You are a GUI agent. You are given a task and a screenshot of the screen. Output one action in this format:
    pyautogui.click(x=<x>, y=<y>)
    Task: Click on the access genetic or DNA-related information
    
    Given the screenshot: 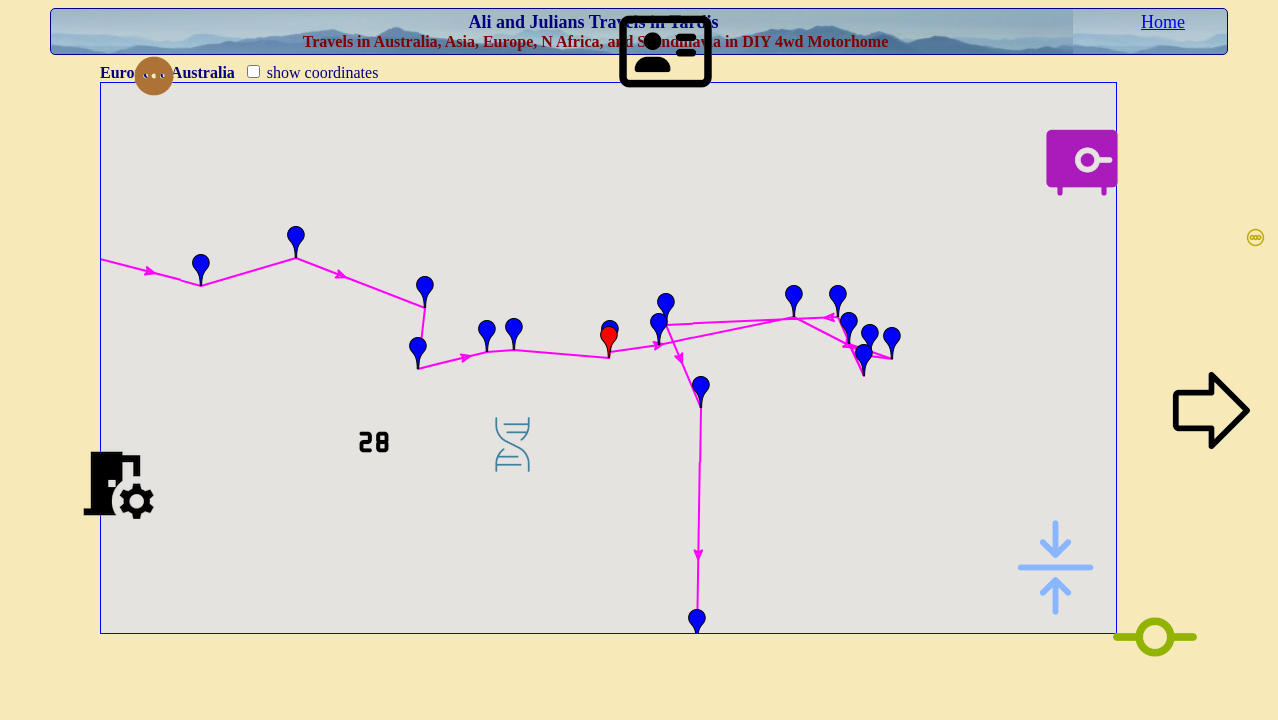 What is the action you would take?
    pyautogui.click(x=512, y=444)
    